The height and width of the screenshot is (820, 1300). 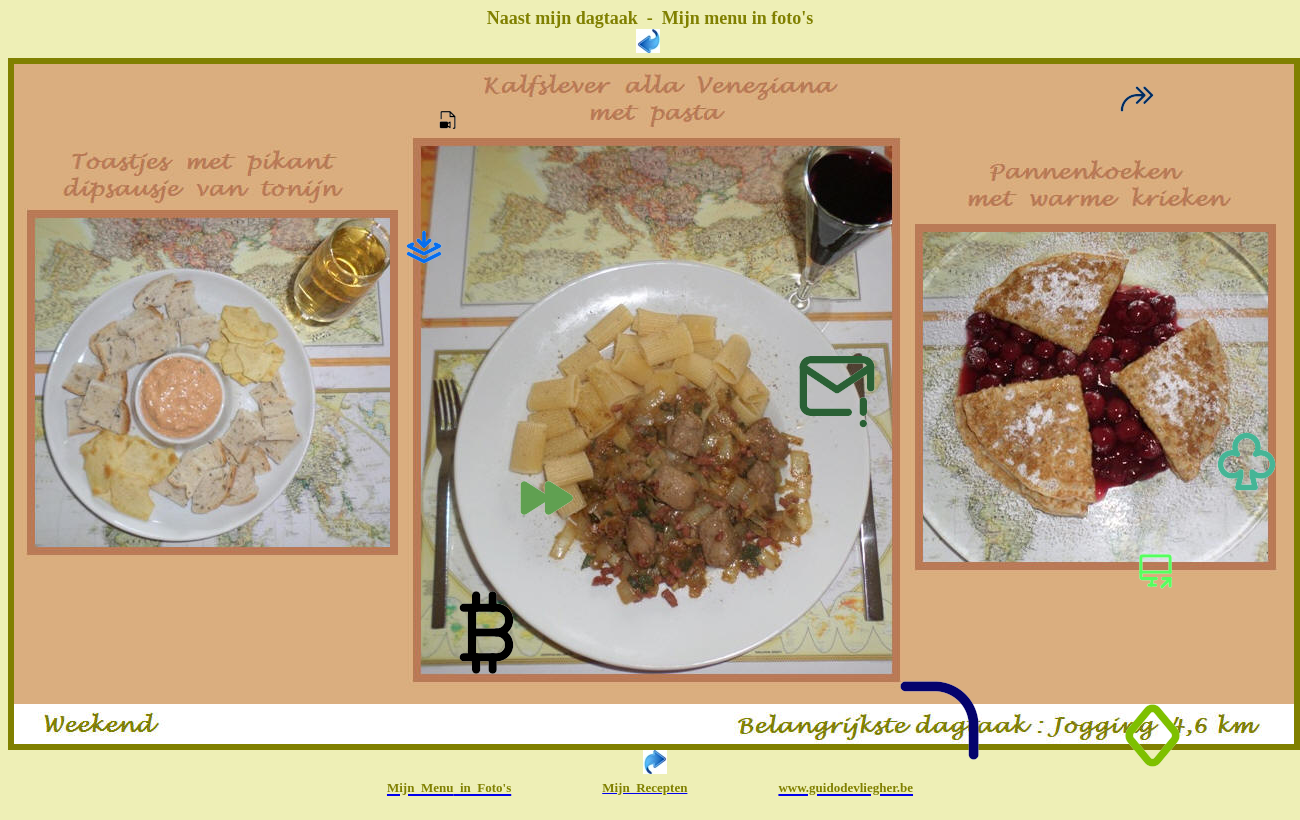 I want to click on skip forward in media playback, so click(x=543, y=498).